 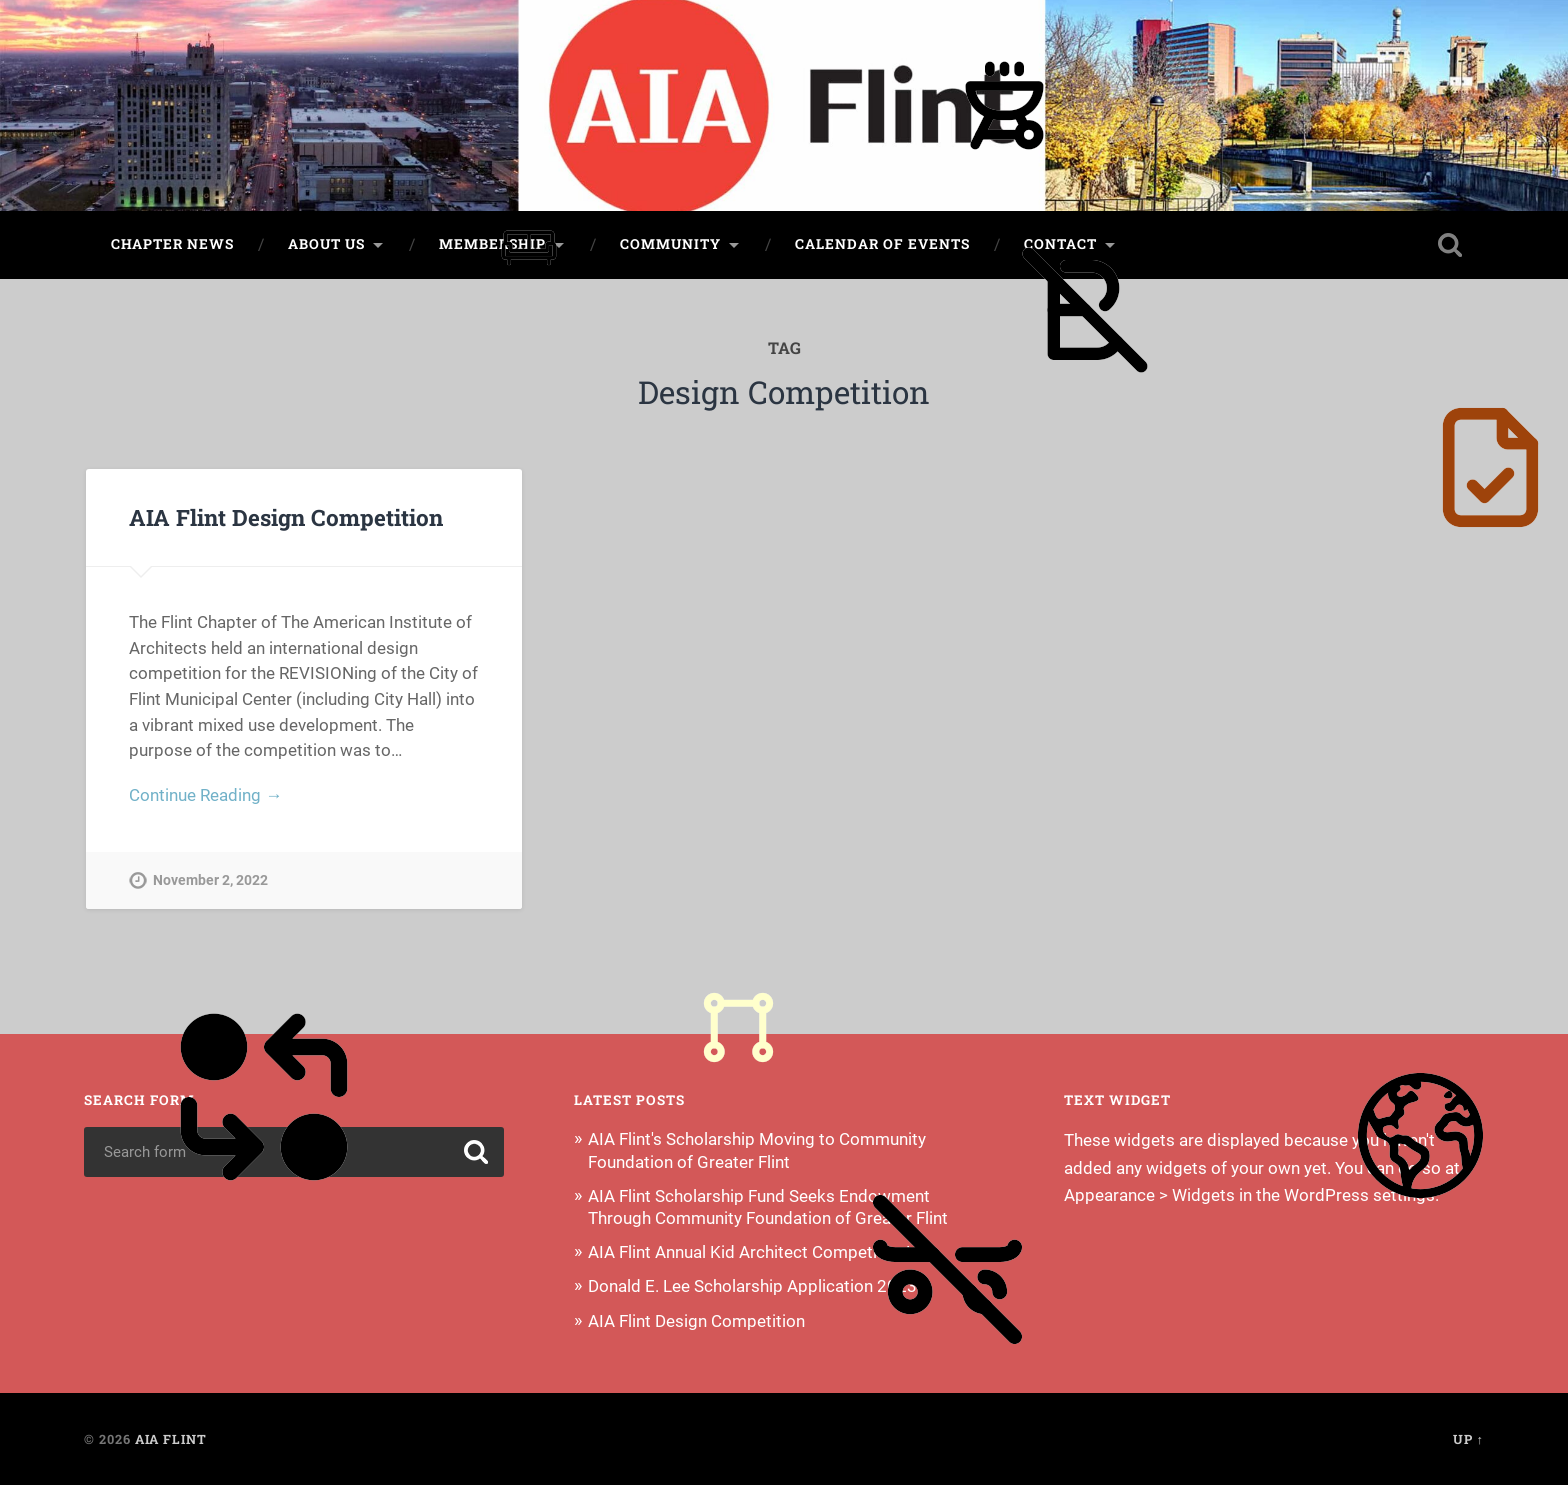 What do you see at coordinates (947, 1269) in the screenshot?
I see `skateboarding not allowed in this area` at bounding box center [947, 1269].